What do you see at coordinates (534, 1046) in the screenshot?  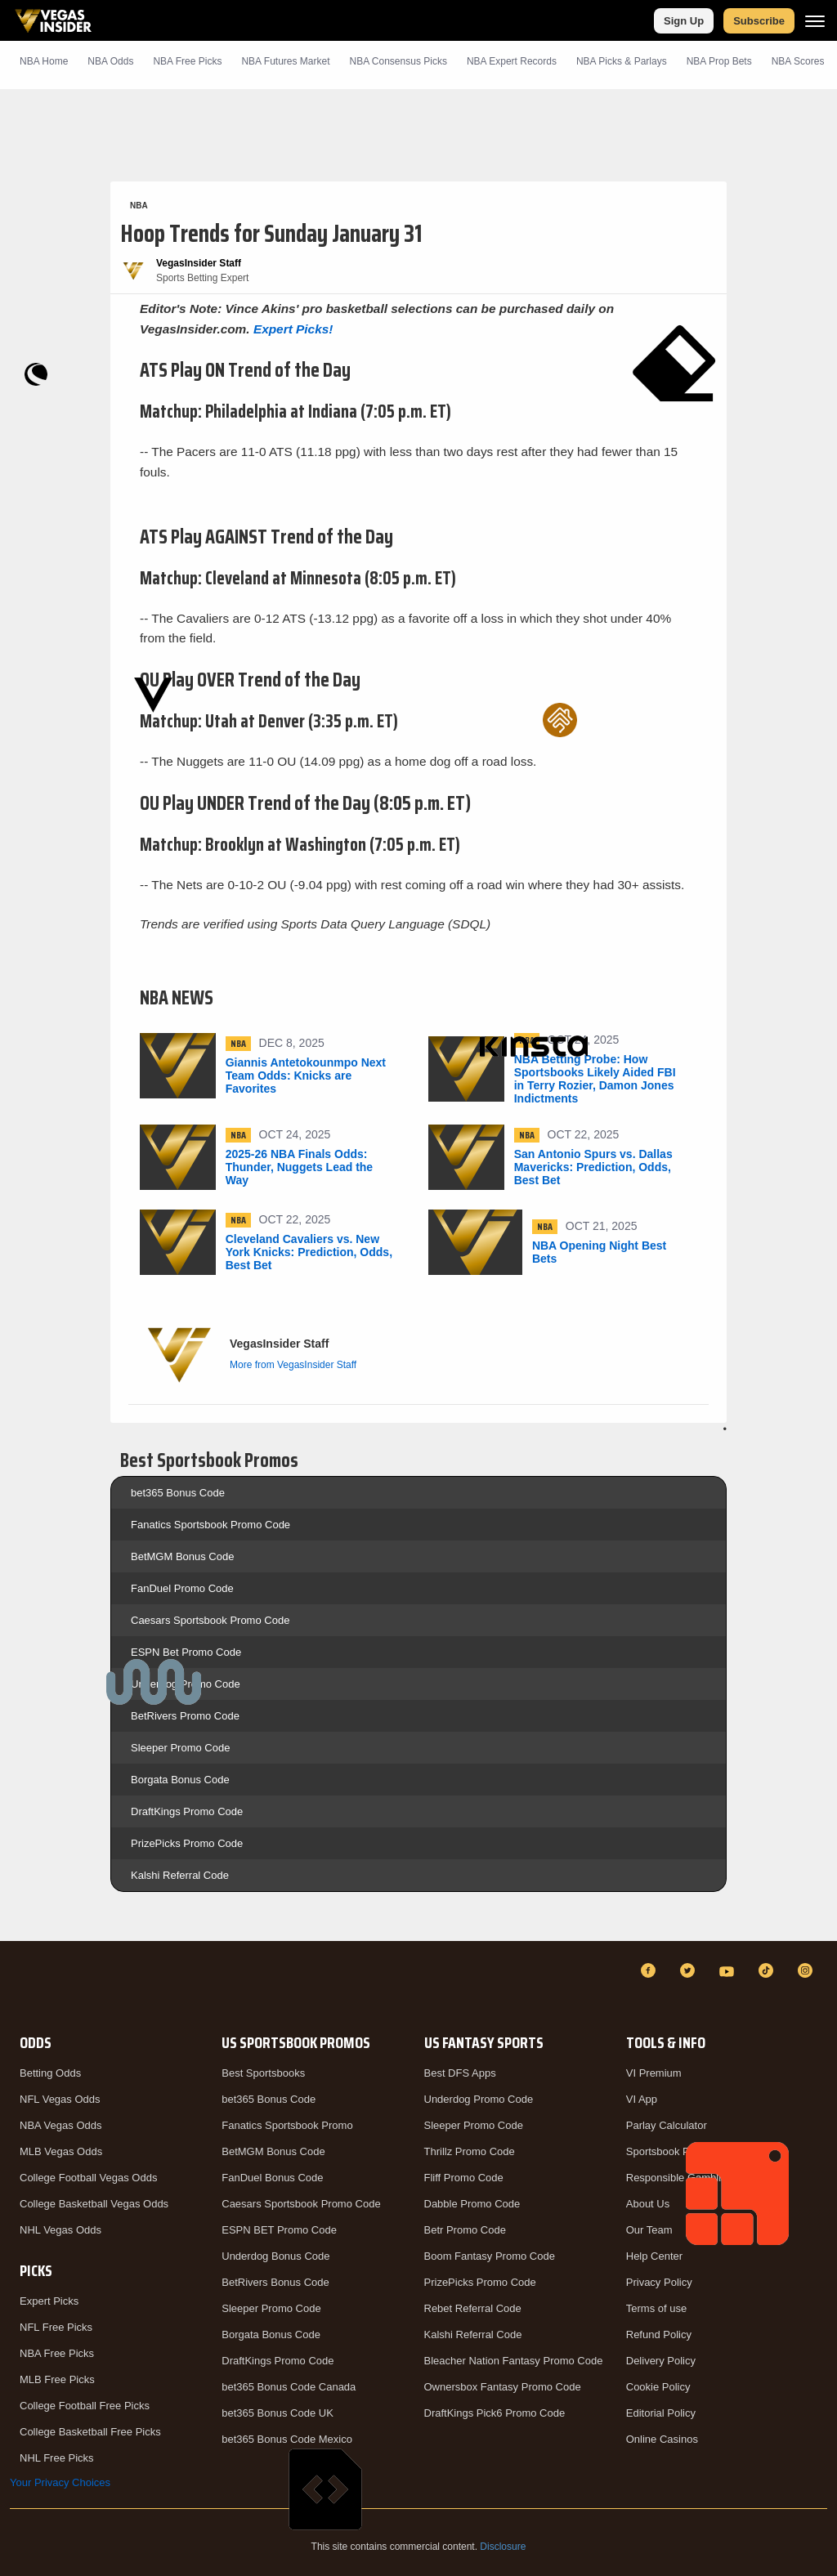 I see `Kinsta web hosting service logo` at bounding box center [534, 1046].